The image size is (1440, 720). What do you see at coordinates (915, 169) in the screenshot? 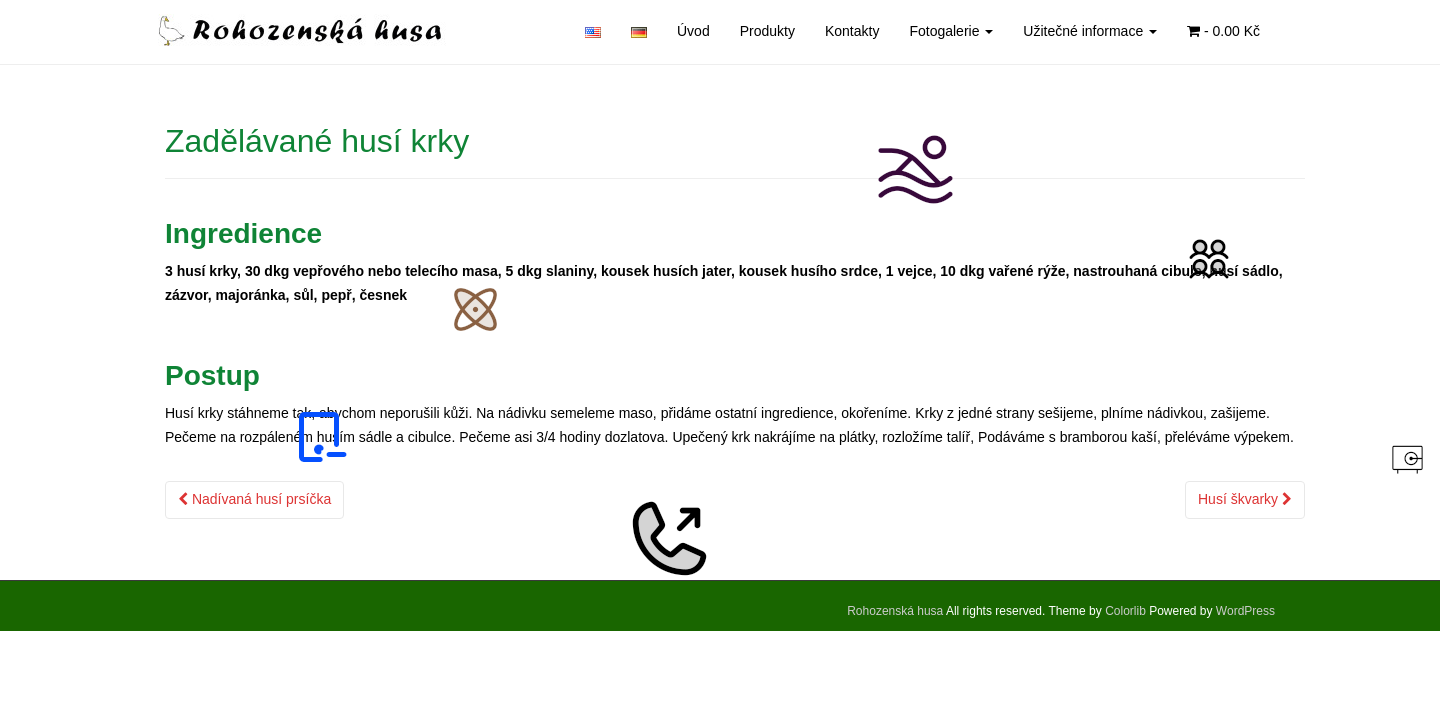
I see `access swimming or aquatic activities` at bounding box center [915, 169].